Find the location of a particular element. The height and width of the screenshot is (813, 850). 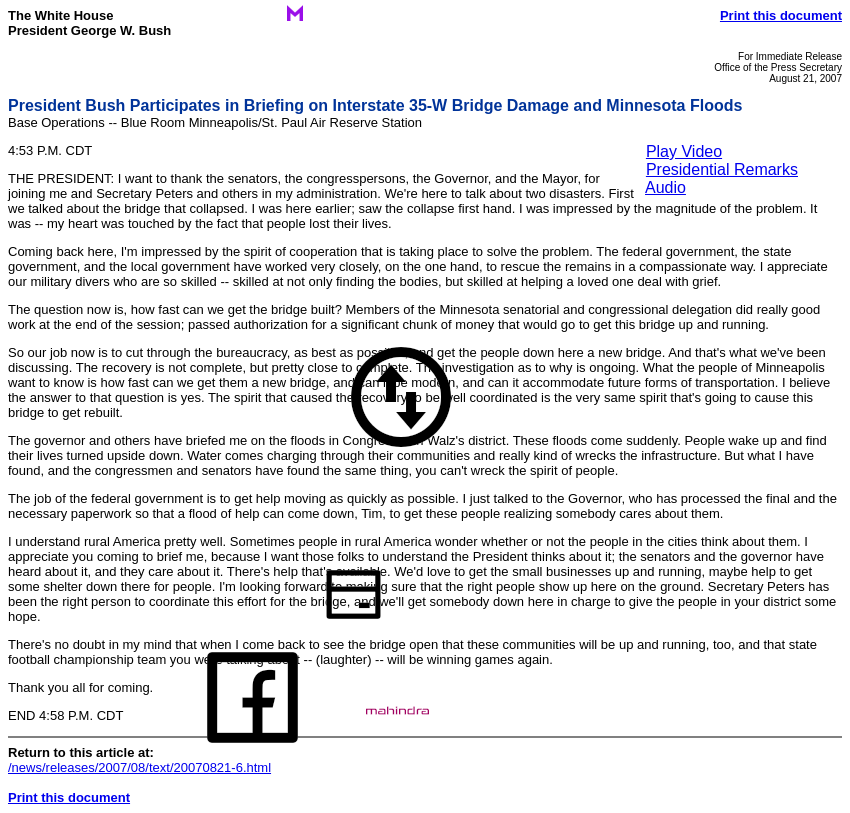

swap or exchange currency is located at coordinates (401, 397).